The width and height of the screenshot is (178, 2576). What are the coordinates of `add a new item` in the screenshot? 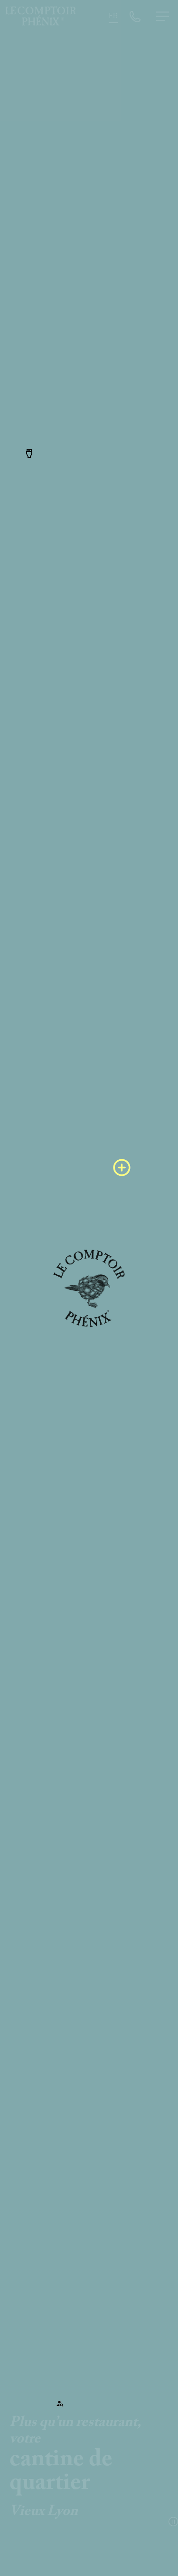 It's located at (122, 1167).